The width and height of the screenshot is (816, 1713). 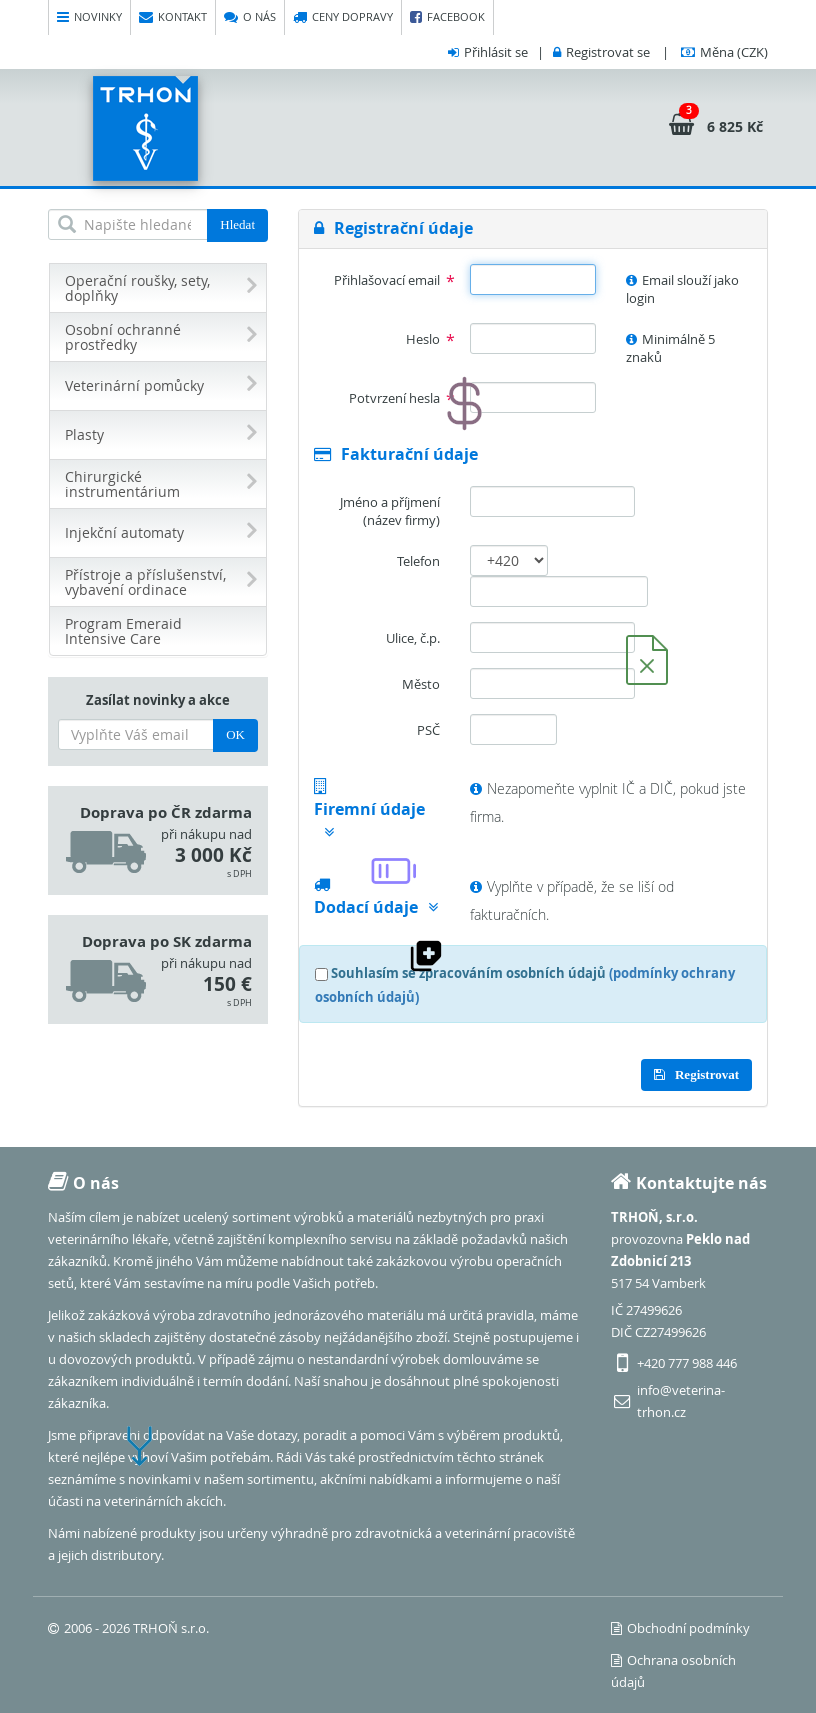 What do you see at coordinates (393, 871) in the screenshot?
I see `indicates medium battery level` at bounding box center [393, 871].